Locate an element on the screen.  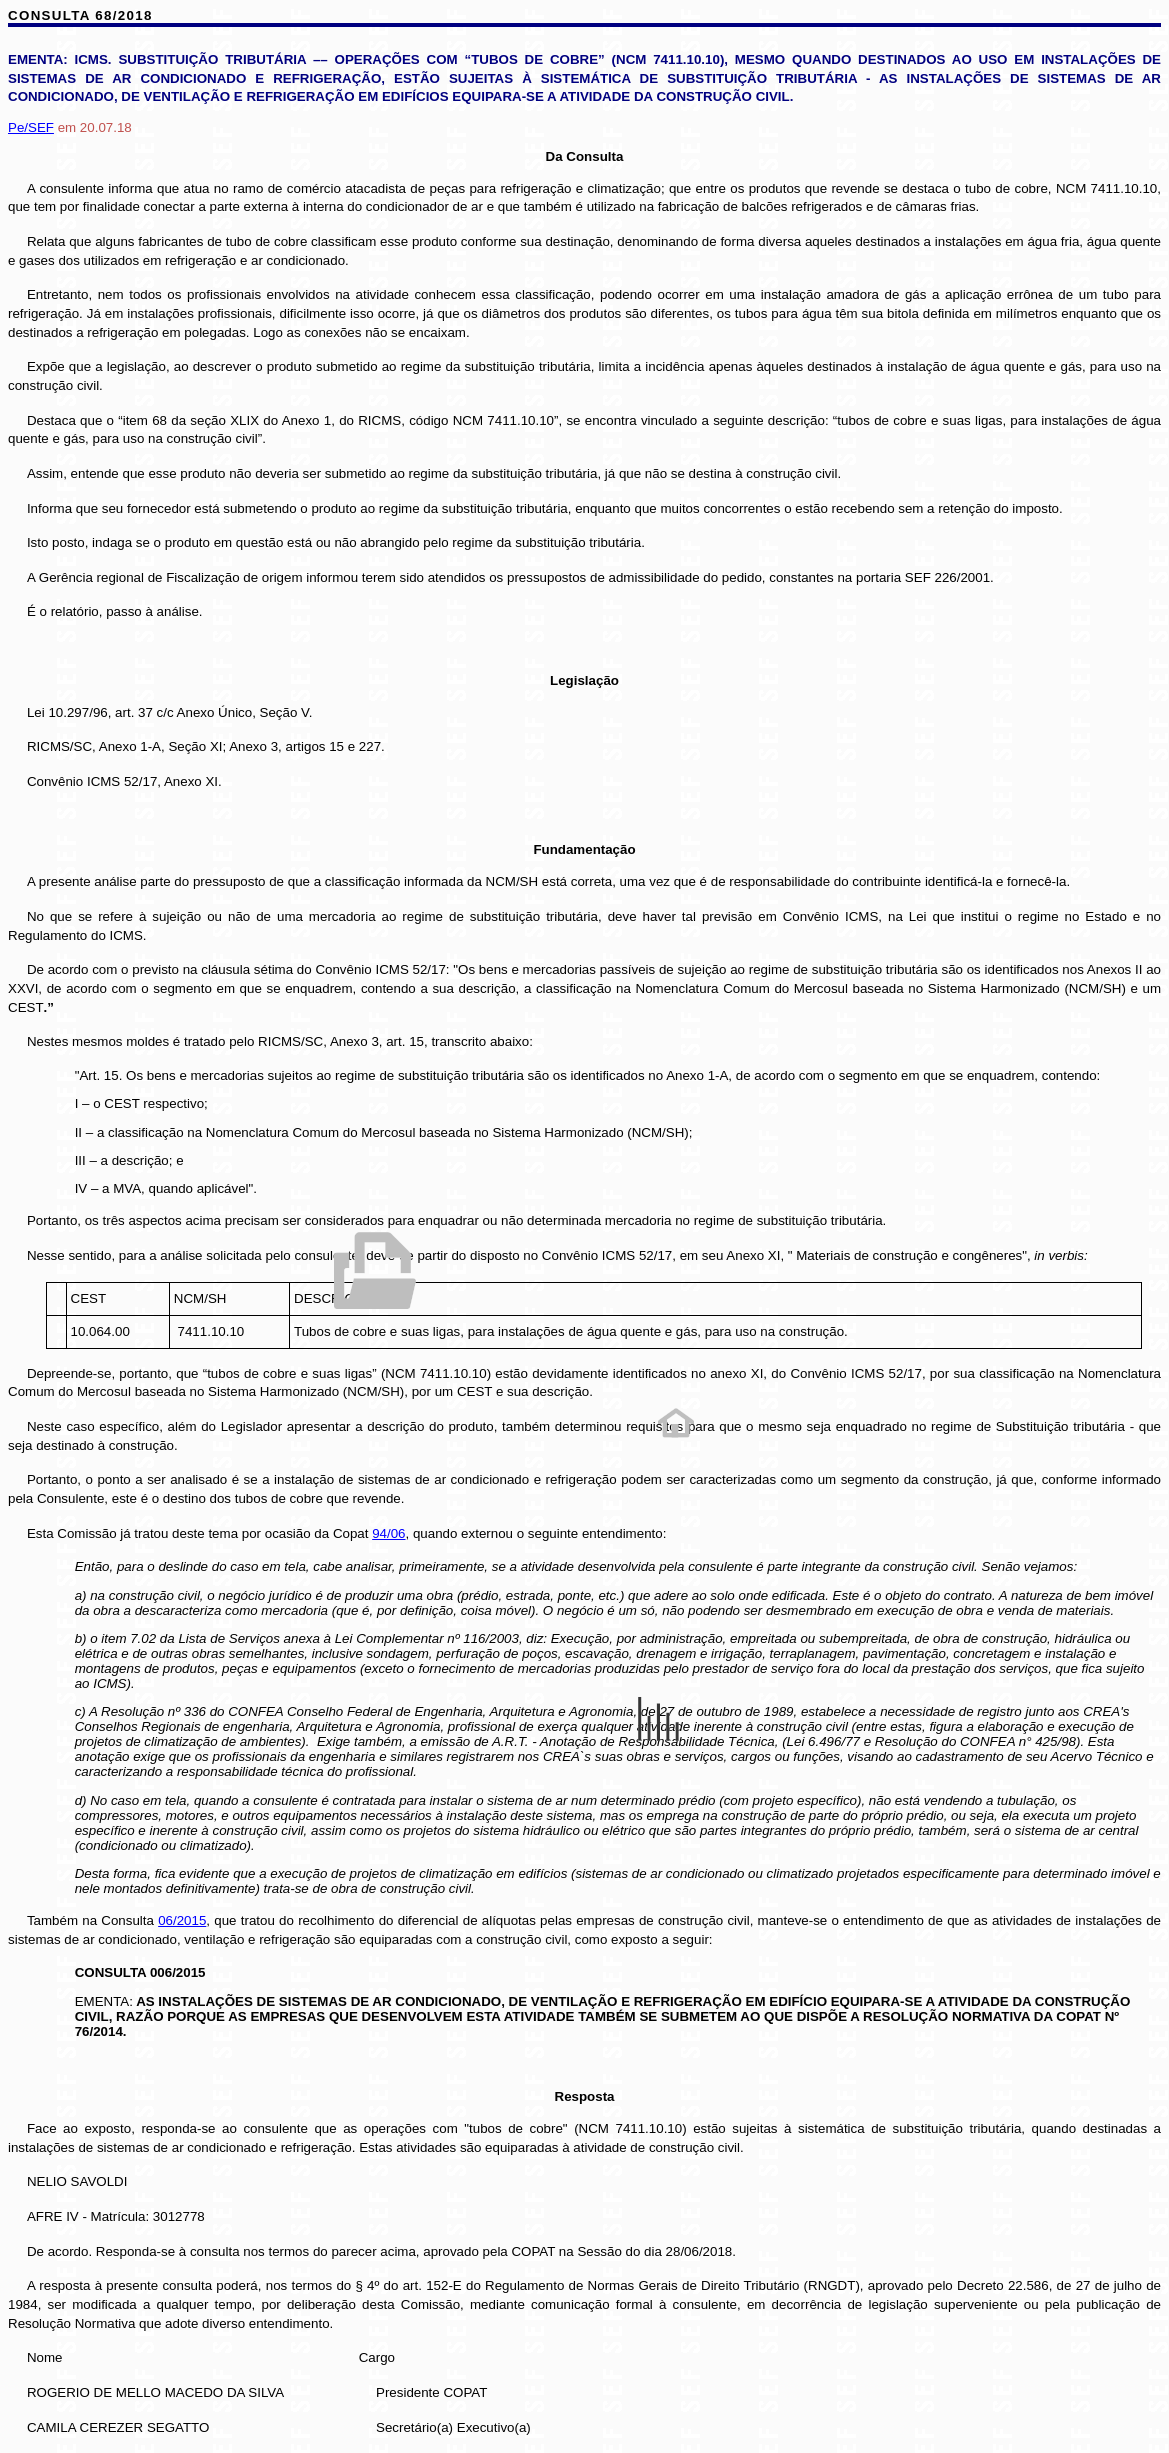
open a document from files is located at coordinates (375, 1268).